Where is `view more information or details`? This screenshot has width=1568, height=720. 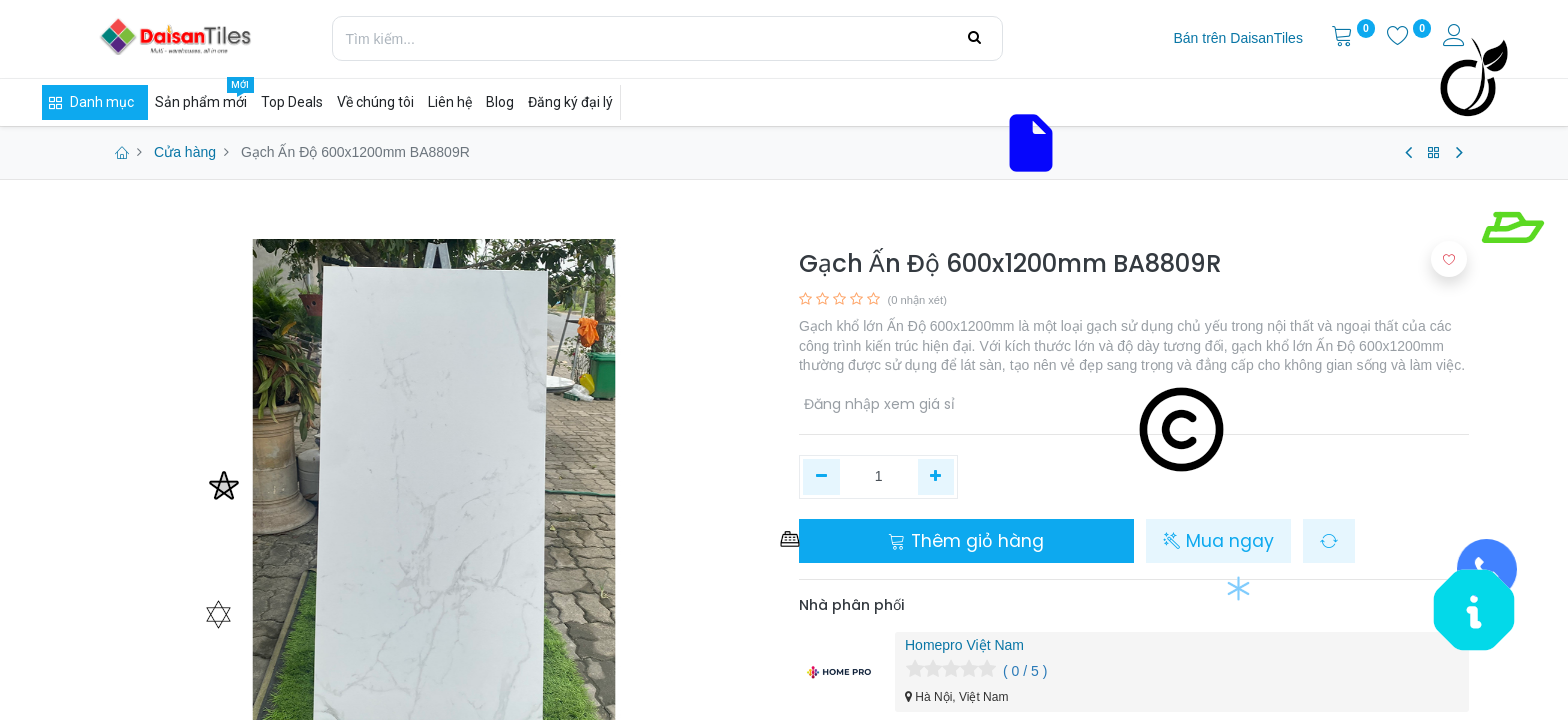
view more information or details is located at coordinates (1474, 610).